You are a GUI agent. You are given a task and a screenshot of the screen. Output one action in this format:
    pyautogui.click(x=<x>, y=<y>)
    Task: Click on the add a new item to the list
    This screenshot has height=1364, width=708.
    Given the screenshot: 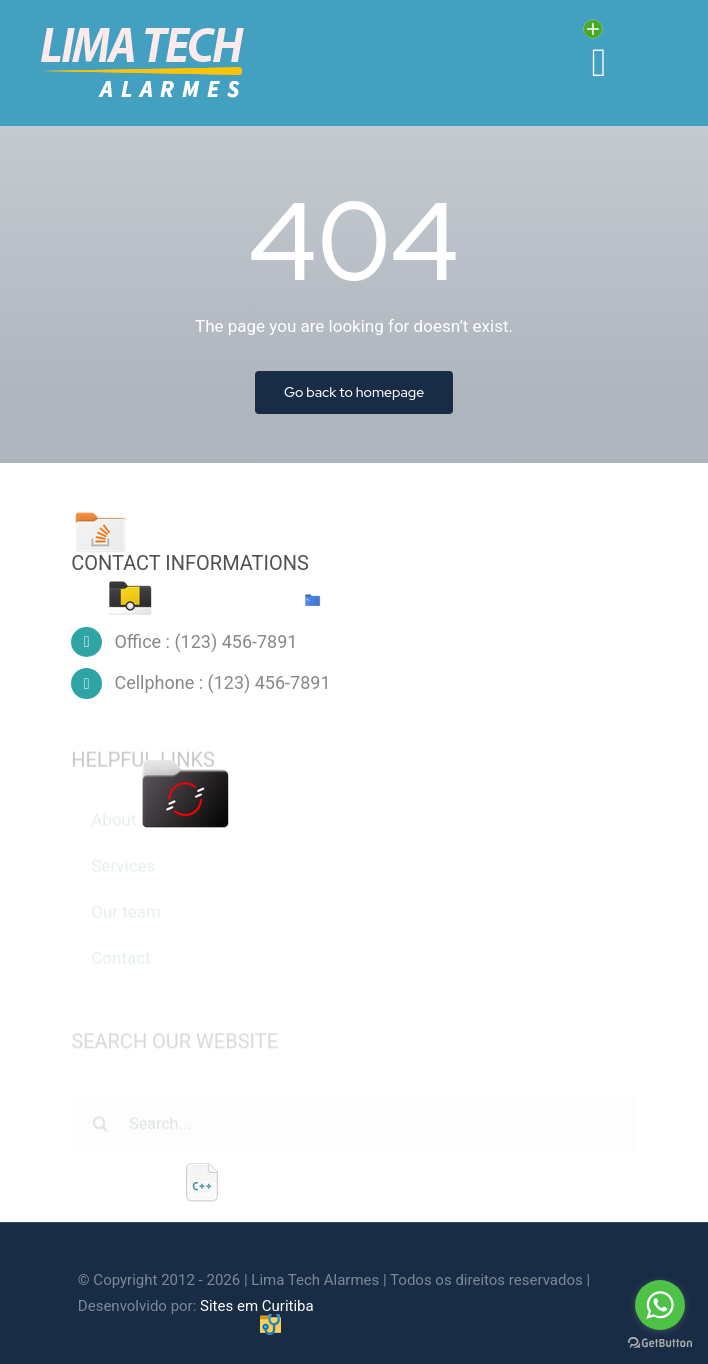 What is the action you would take?
    pyautogui.click(x=593, y=29)
    